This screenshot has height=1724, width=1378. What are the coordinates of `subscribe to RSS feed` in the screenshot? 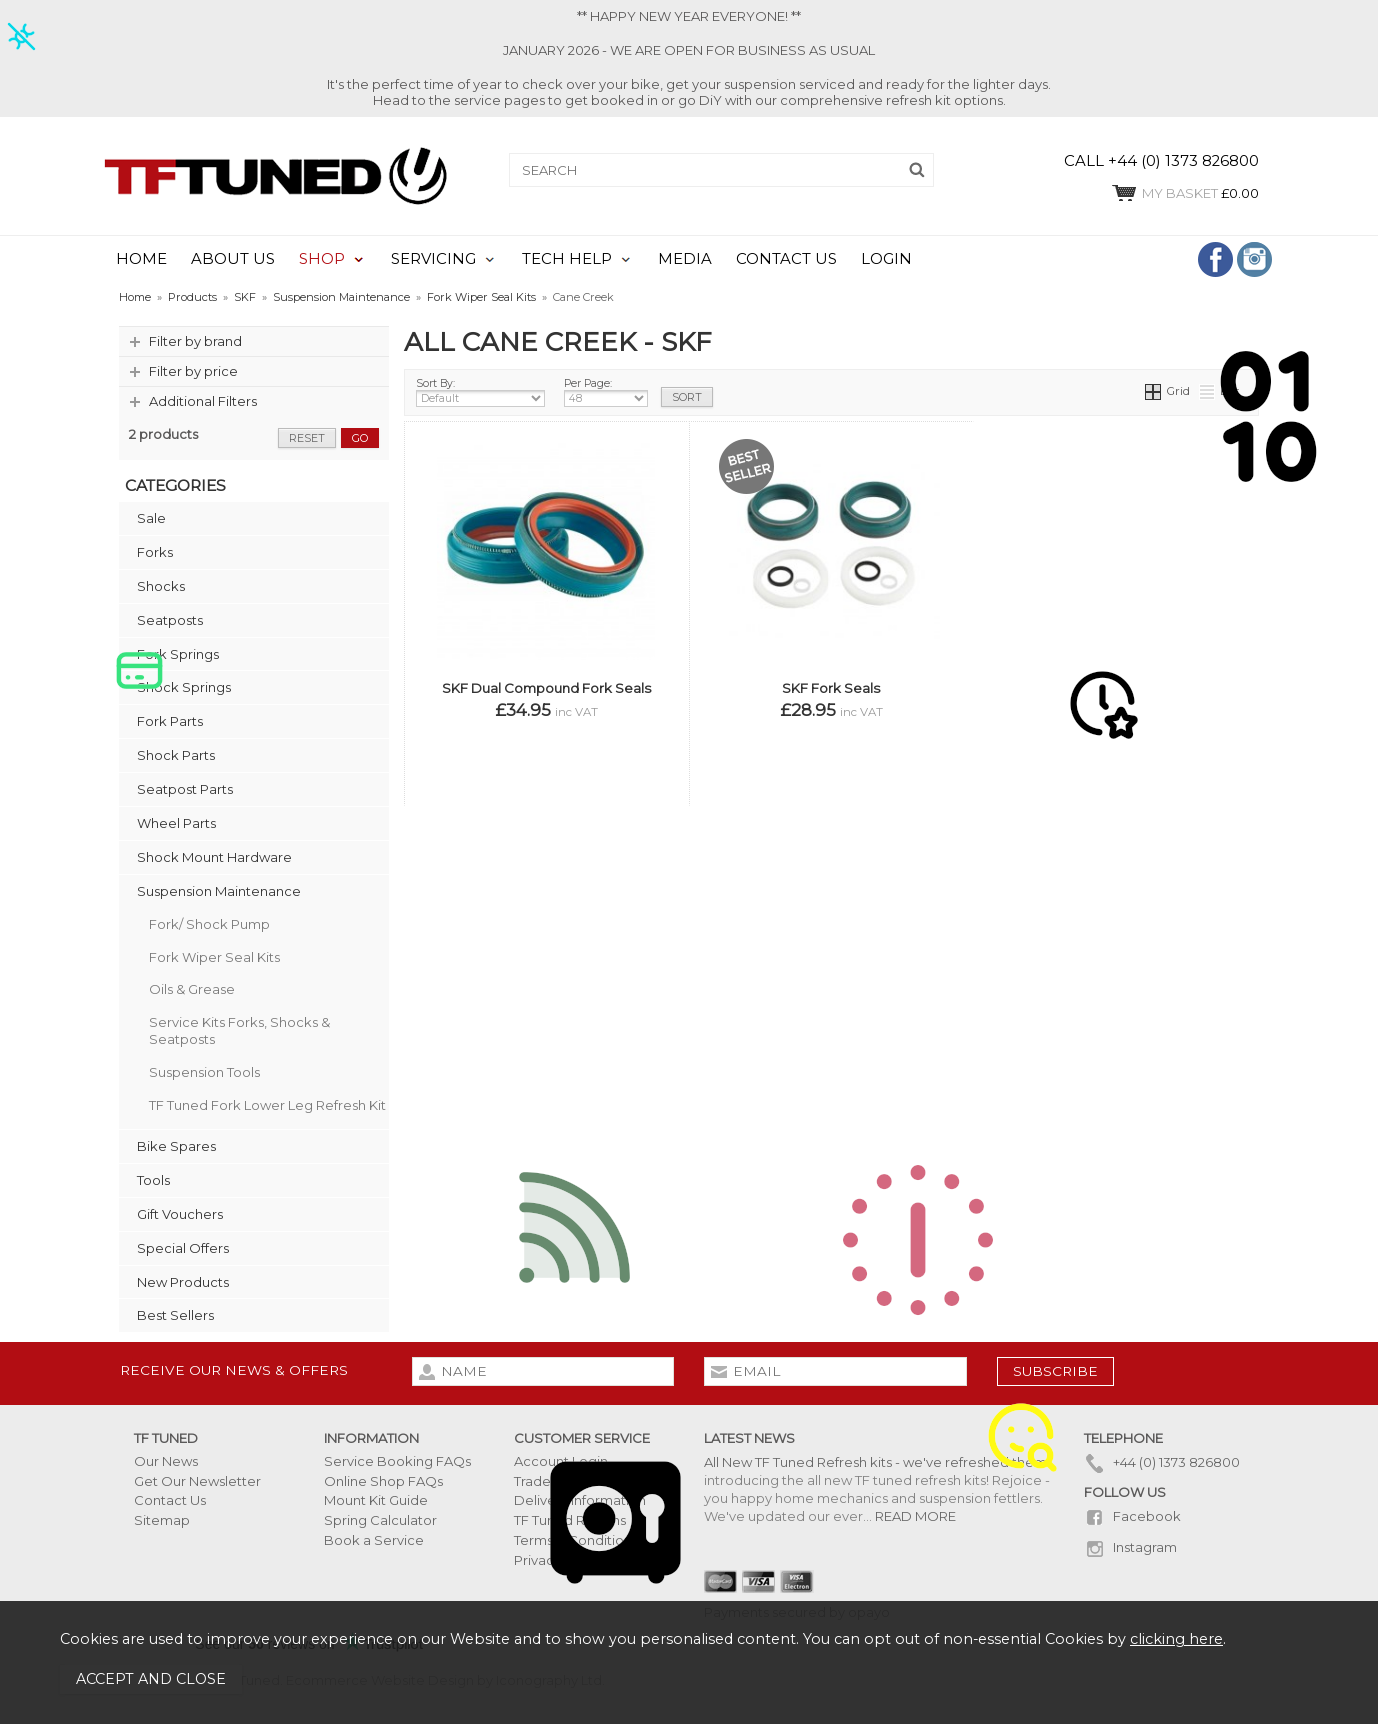 It's located at (569, 1232).